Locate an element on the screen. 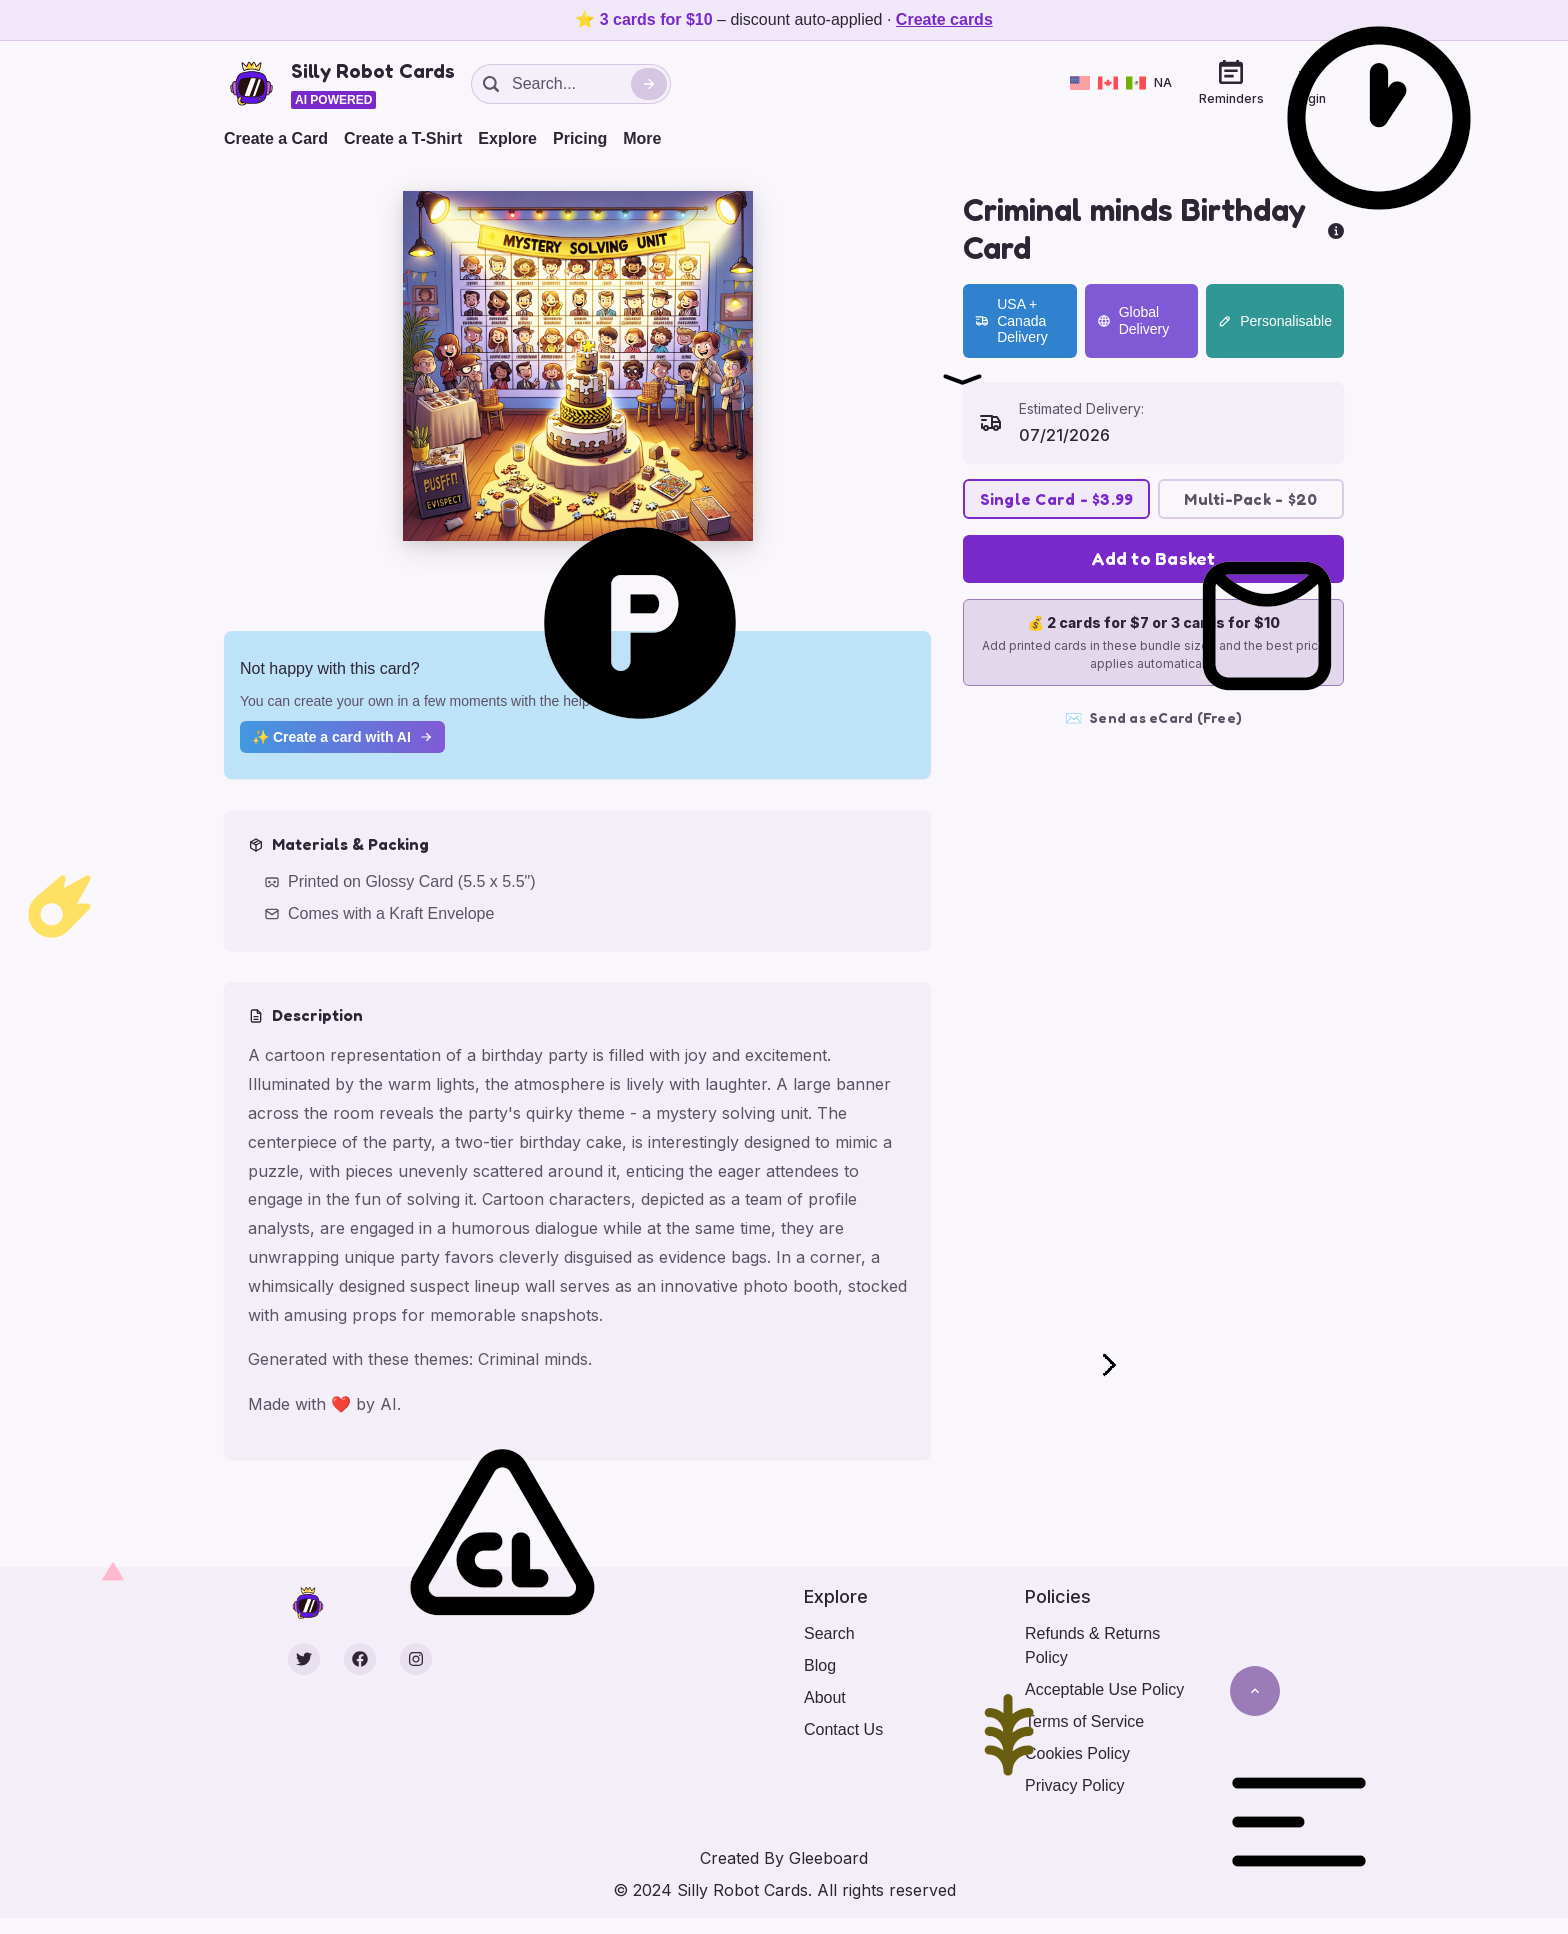  indicates the current time is 1 o'clock is located at coordinates (1379, 118).